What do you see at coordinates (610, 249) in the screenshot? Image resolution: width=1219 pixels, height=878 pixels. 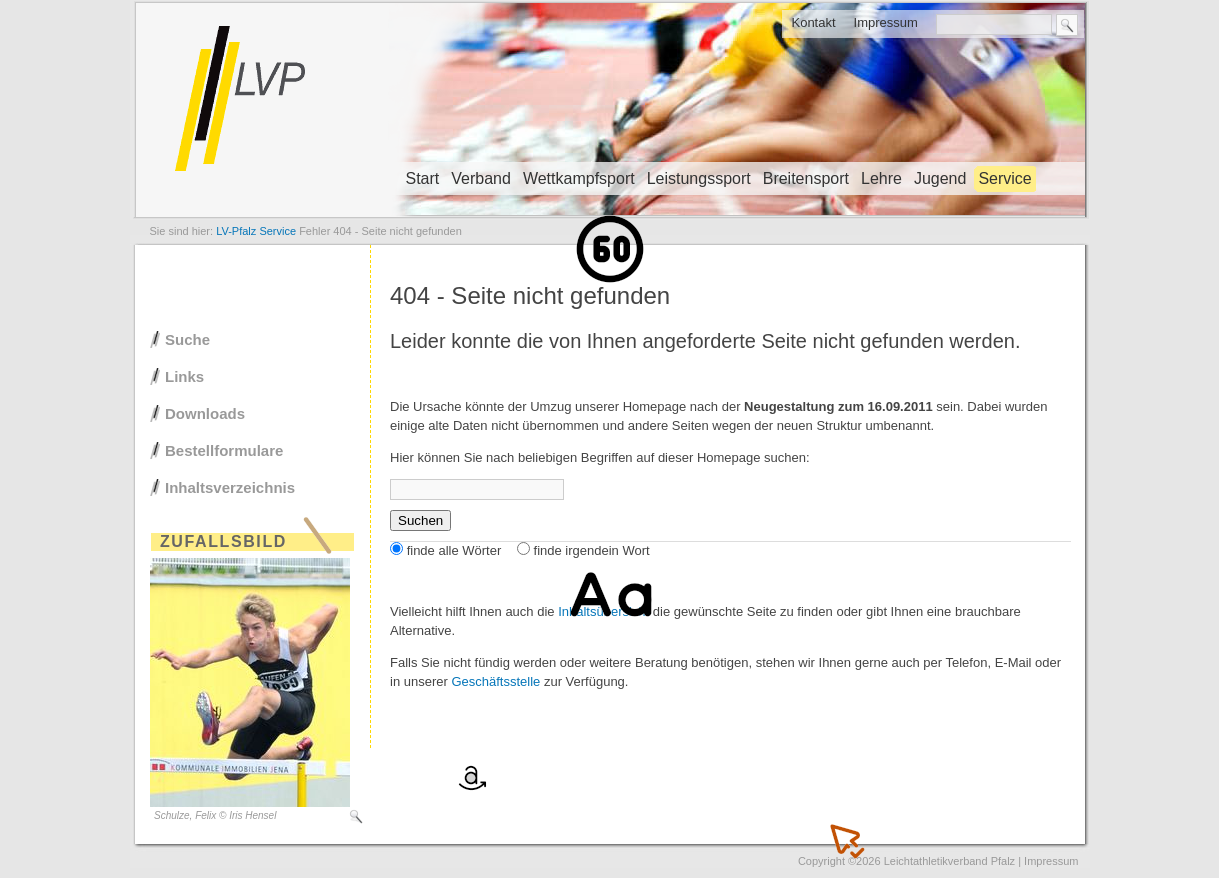 I see `set a 60-second timer` at bounding box center [610, 249].